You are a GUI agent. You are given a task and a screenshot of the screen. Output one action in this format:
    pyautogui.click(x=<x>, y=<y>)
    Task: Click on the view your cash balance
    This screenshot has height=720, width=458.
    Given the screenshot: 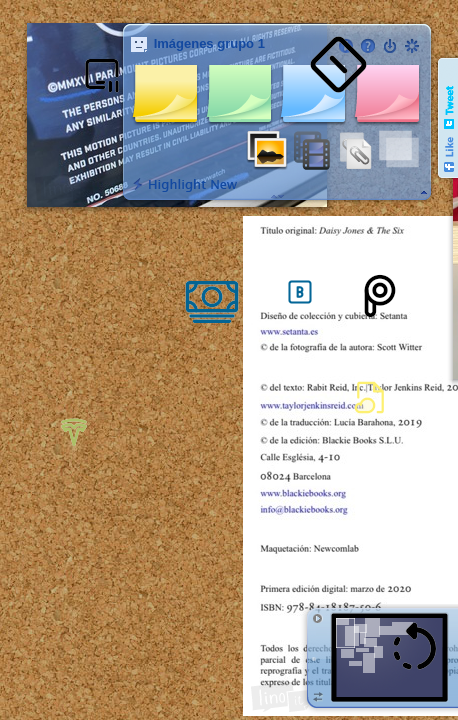 What is the action you would take?
    pyautogui.click(x=212, y=302)
    